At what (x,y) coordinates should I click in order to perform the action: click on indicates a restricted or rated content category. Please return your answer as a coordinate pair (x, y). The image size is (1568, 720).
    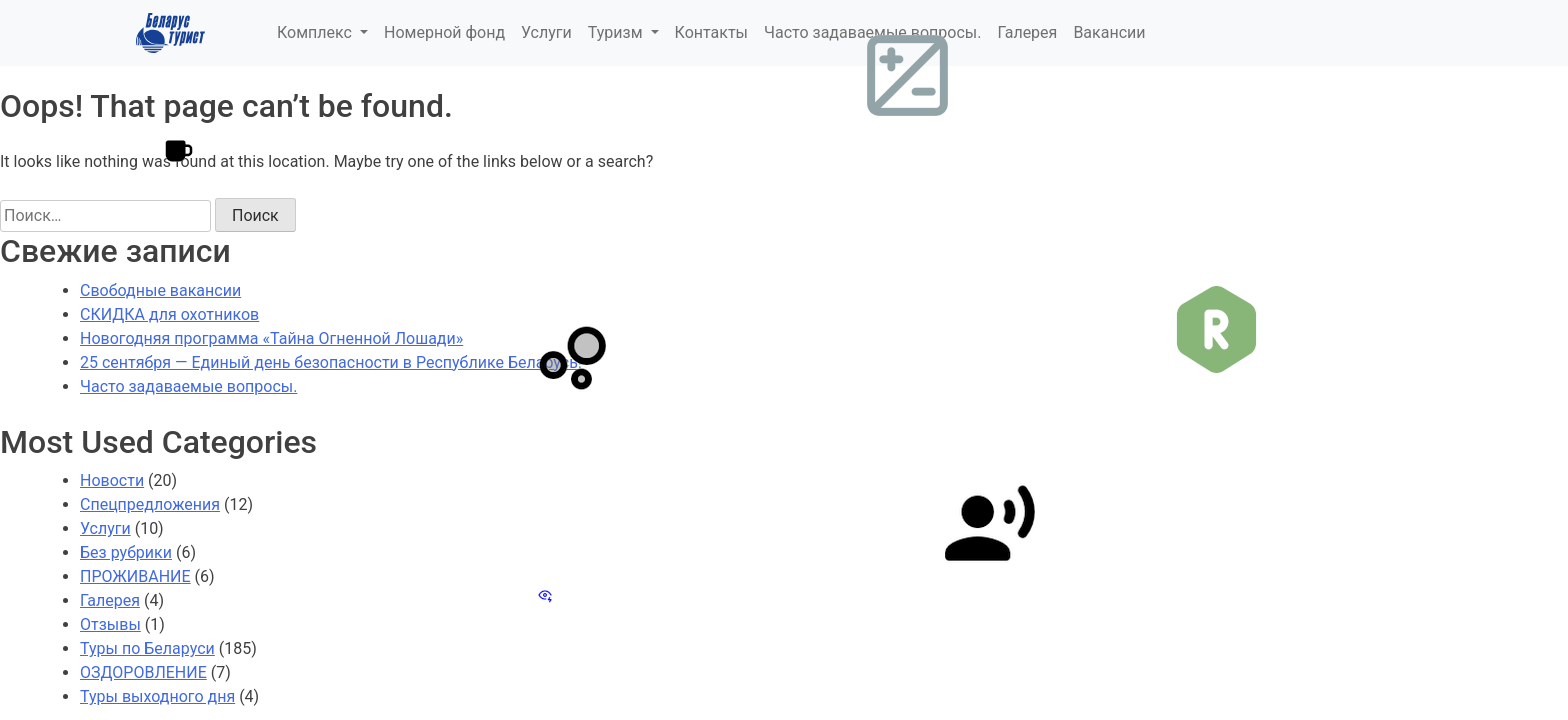
    Looking at the image, I should click on (1216, 329).